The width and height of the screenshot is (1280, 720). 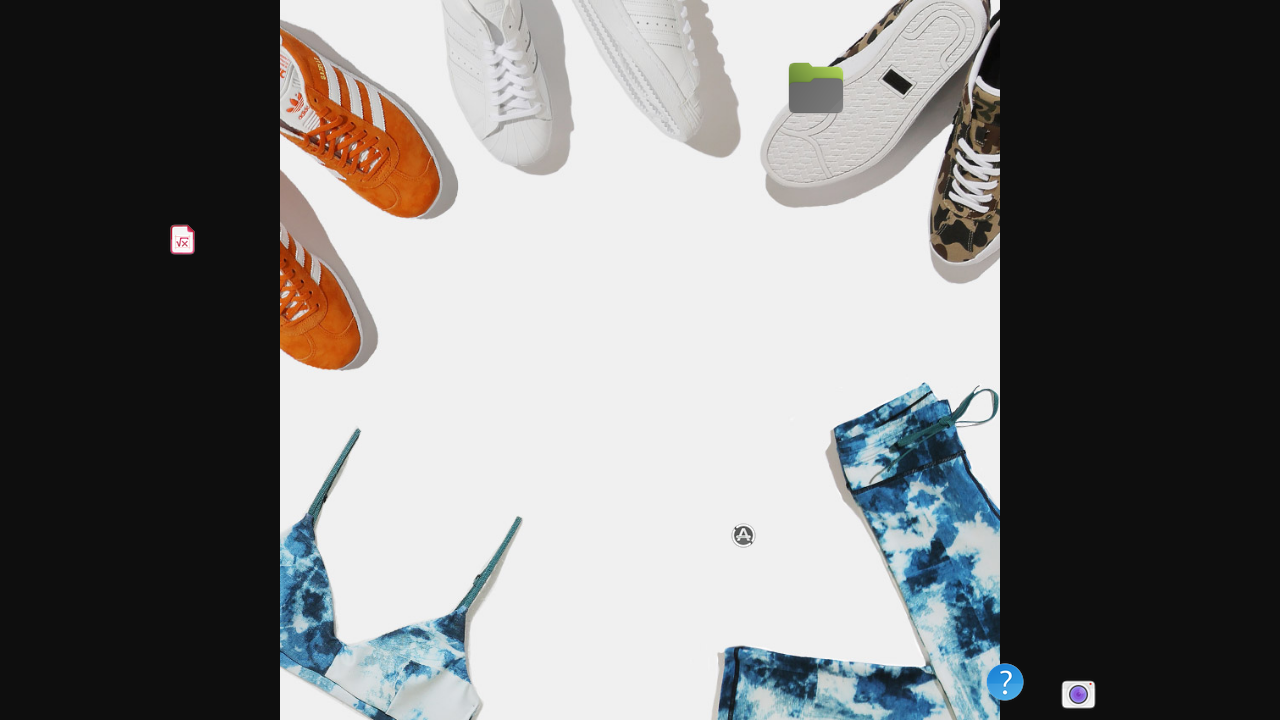 What do you see at coordinates (743, 535) in the screenshot?
I see `open the software update manager` at bounding box center [743, 535].